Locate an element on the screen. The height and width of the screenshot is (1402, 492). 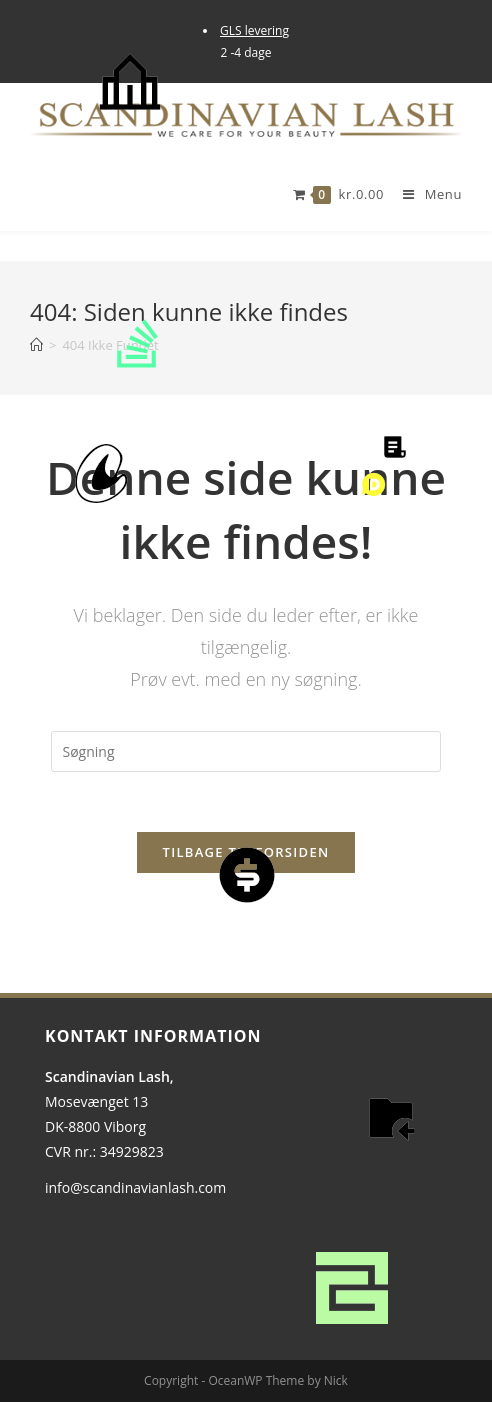
access education or school-related features is located at coordinates (130, 85).